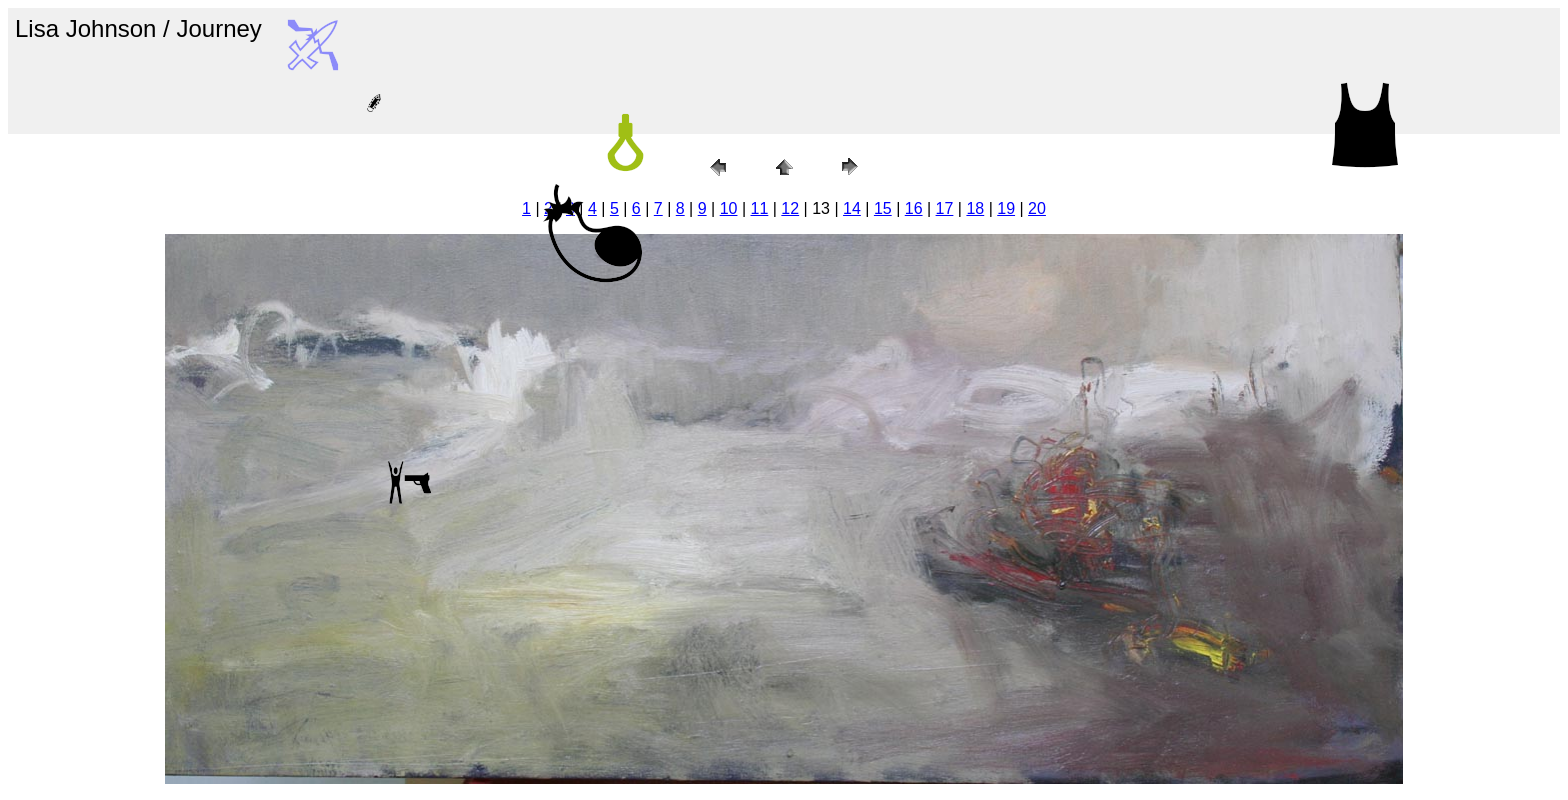 This screenshot has width=1568, height=800. Describe the element at coordinates (374, 103) in the screenshot. I see `equip arm armor or bracer item` at that location.